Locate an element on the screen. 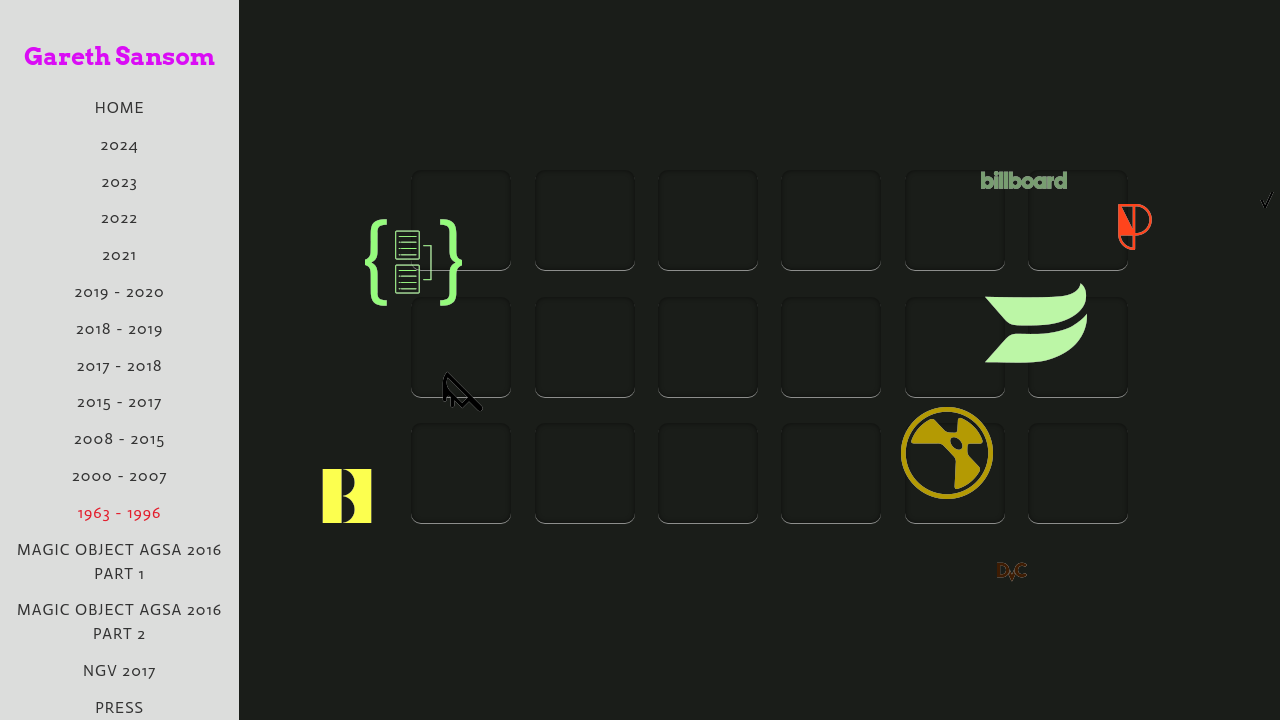  DVC (Data Version Control) logo is located at coordinates (1012, 572).